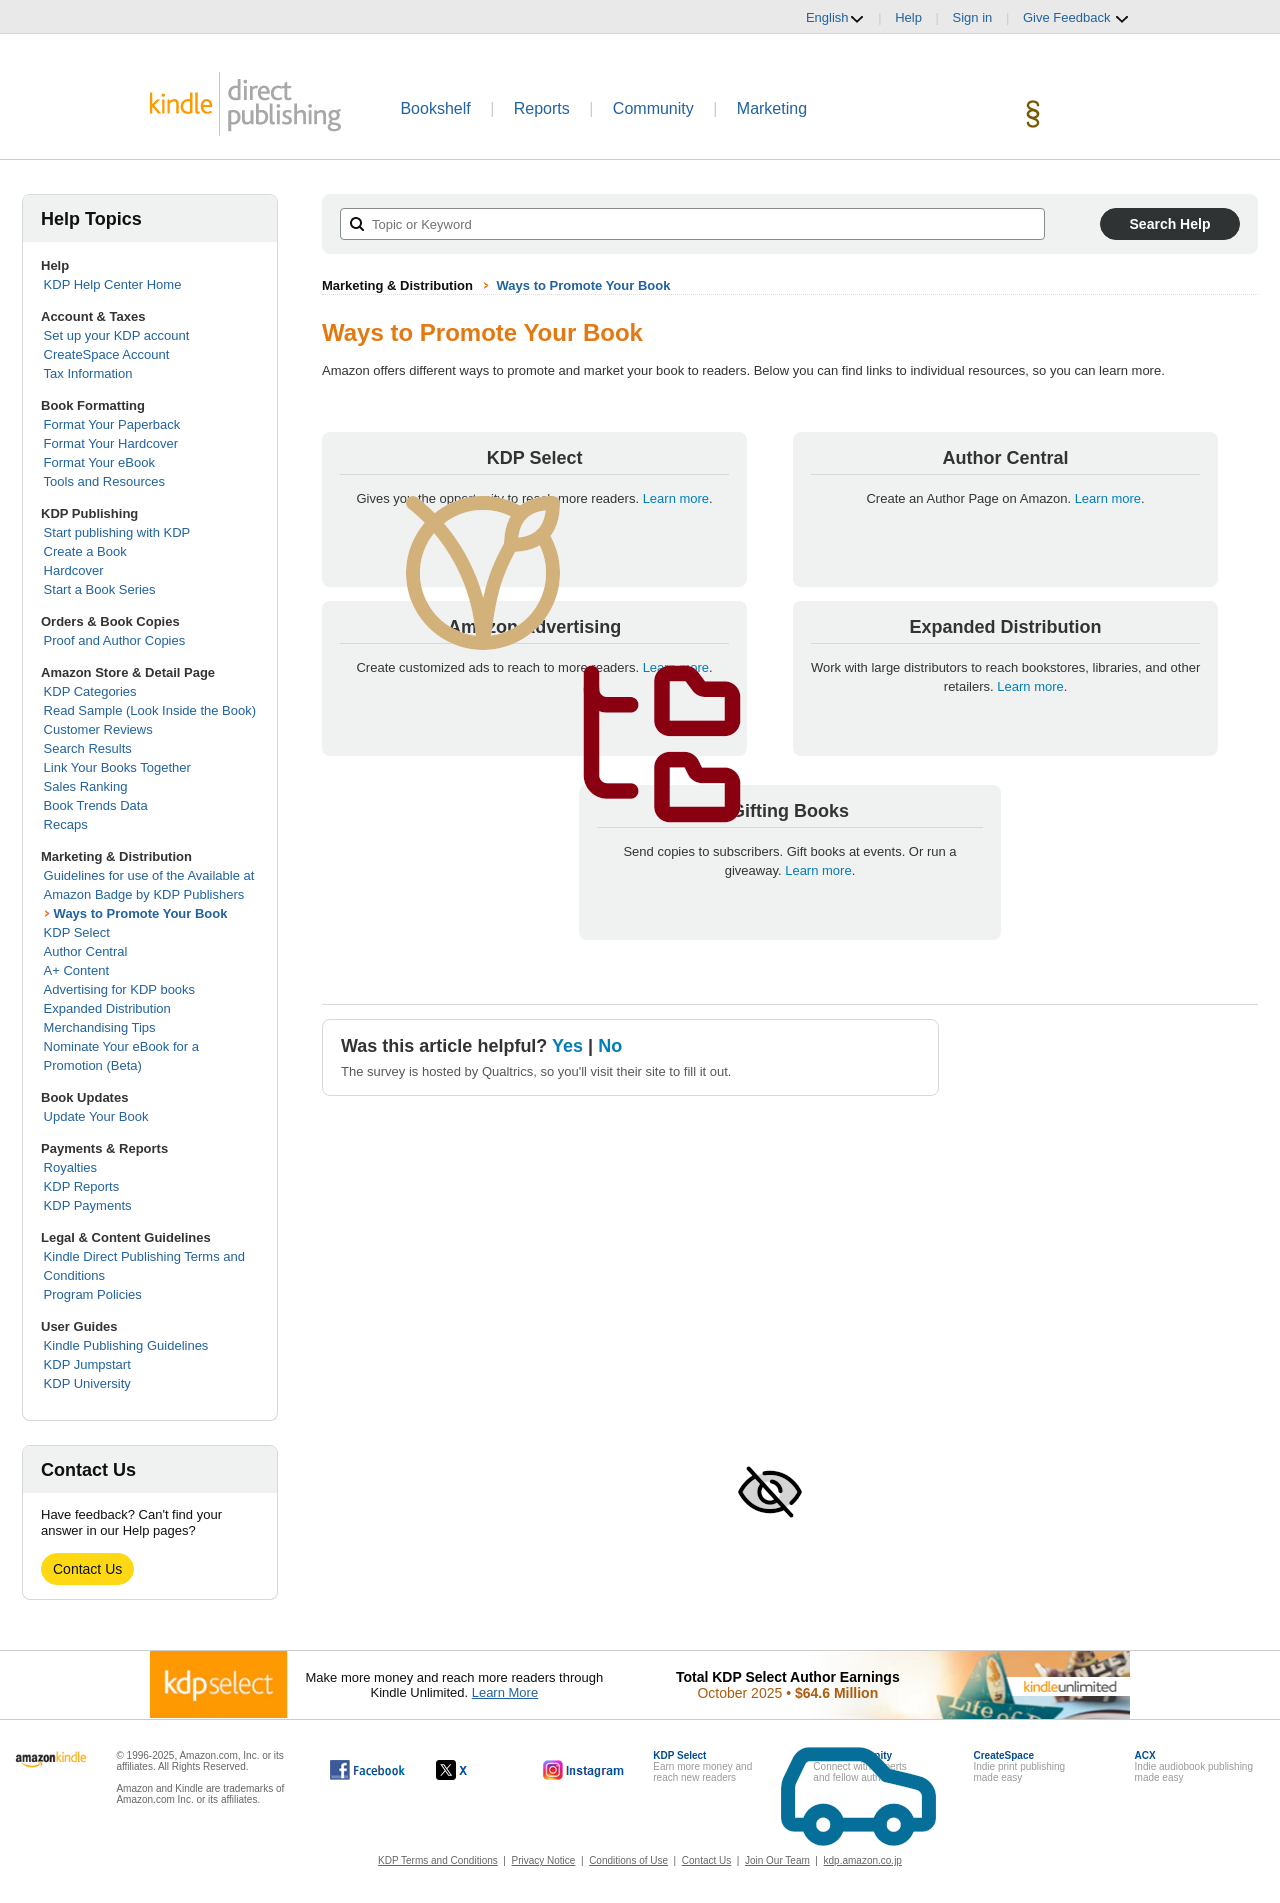 Image resolution: width=1280 pixels, height=1903 pixels. What do you see at coordinates (483, 573) in the screenshot?
I see `filter for vegan menu options` at bounding box center [483, 573].